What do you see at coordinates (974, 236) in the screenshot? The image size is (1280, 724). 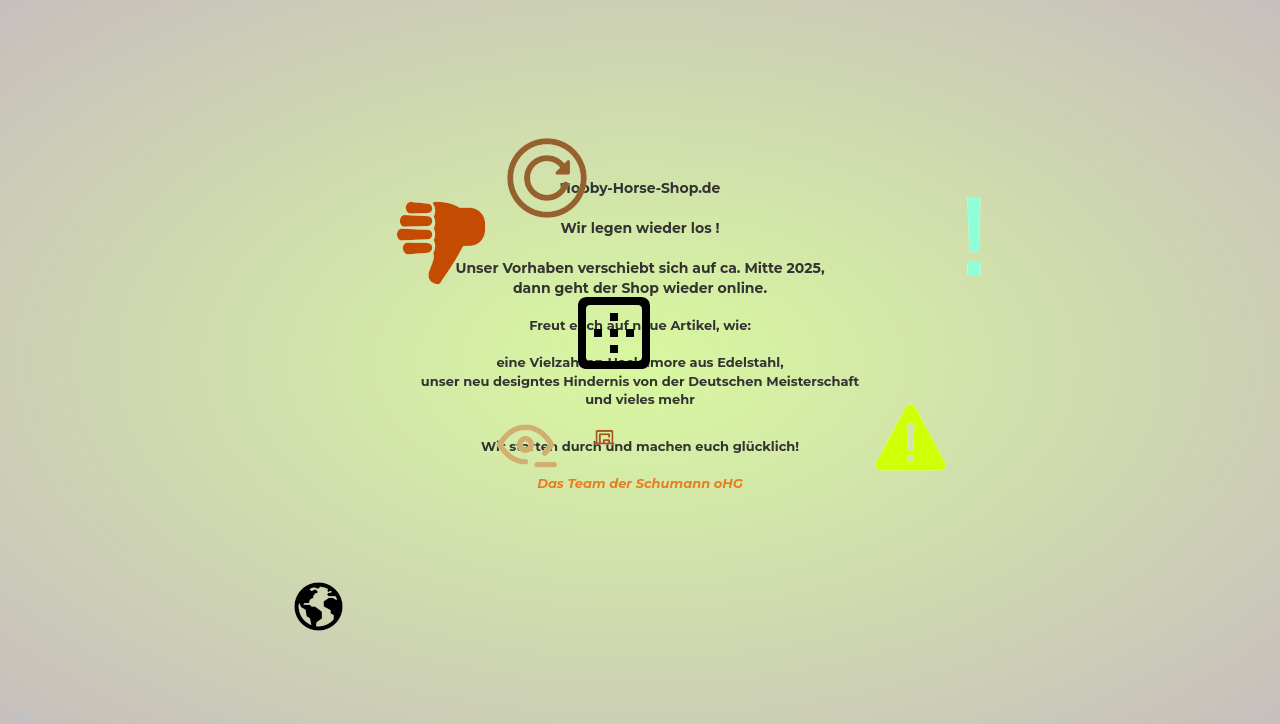 I see `indicates a warning or important notice` at bounding box center [974, 236].